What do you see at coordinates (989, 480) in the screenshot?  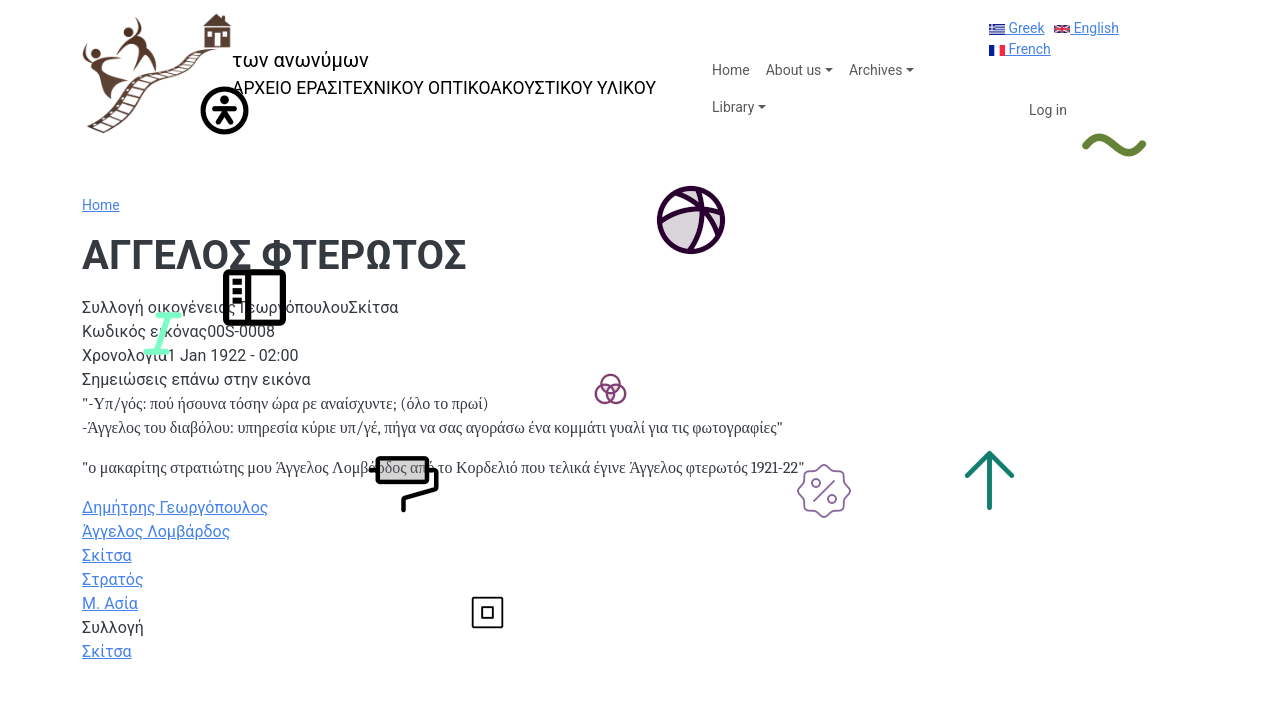 I see `scroll to top of page` at bounding box center [989, 480].